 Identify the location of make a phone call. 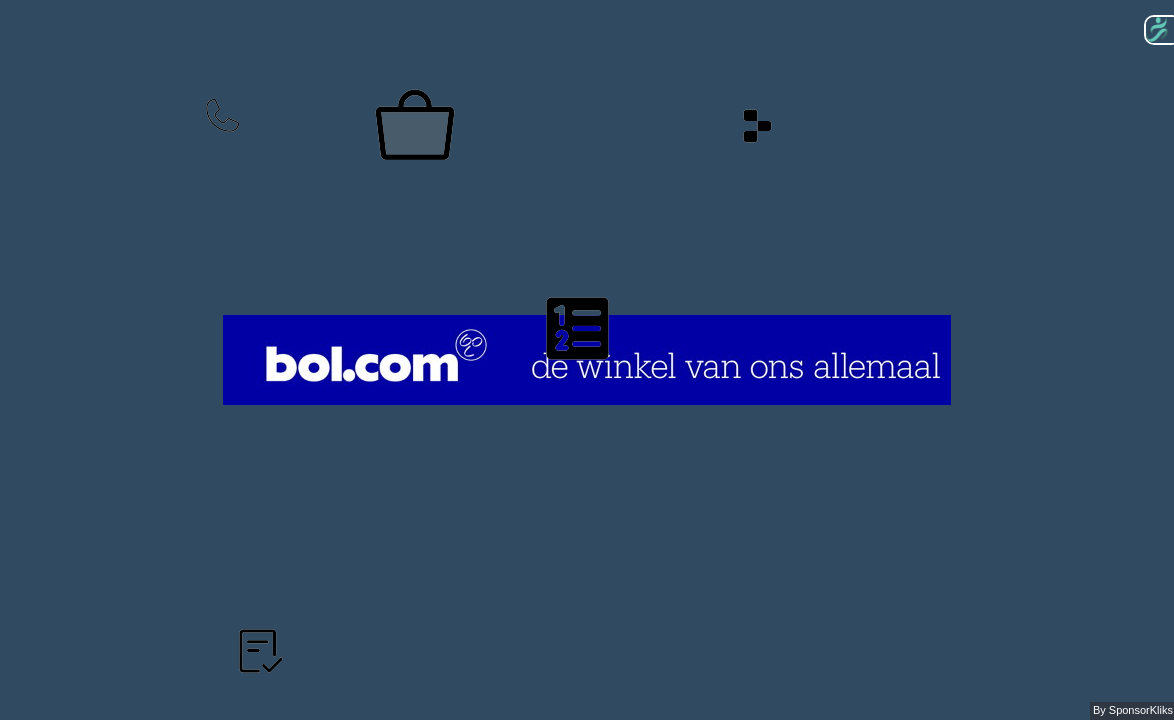
(222, 116).